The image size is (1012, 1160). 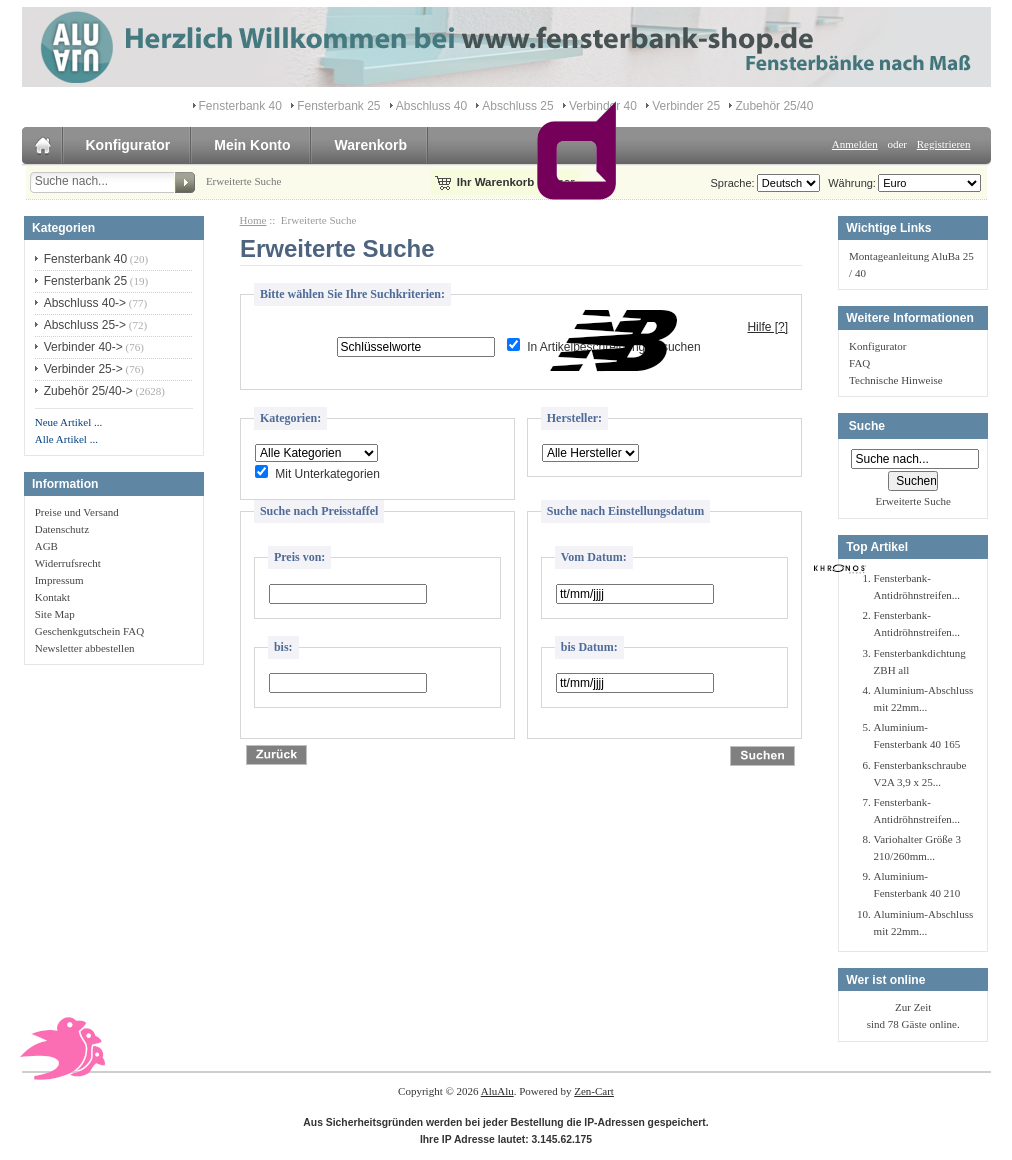 I want to click on bevy game engine logo, so click(x=62, y=1048).